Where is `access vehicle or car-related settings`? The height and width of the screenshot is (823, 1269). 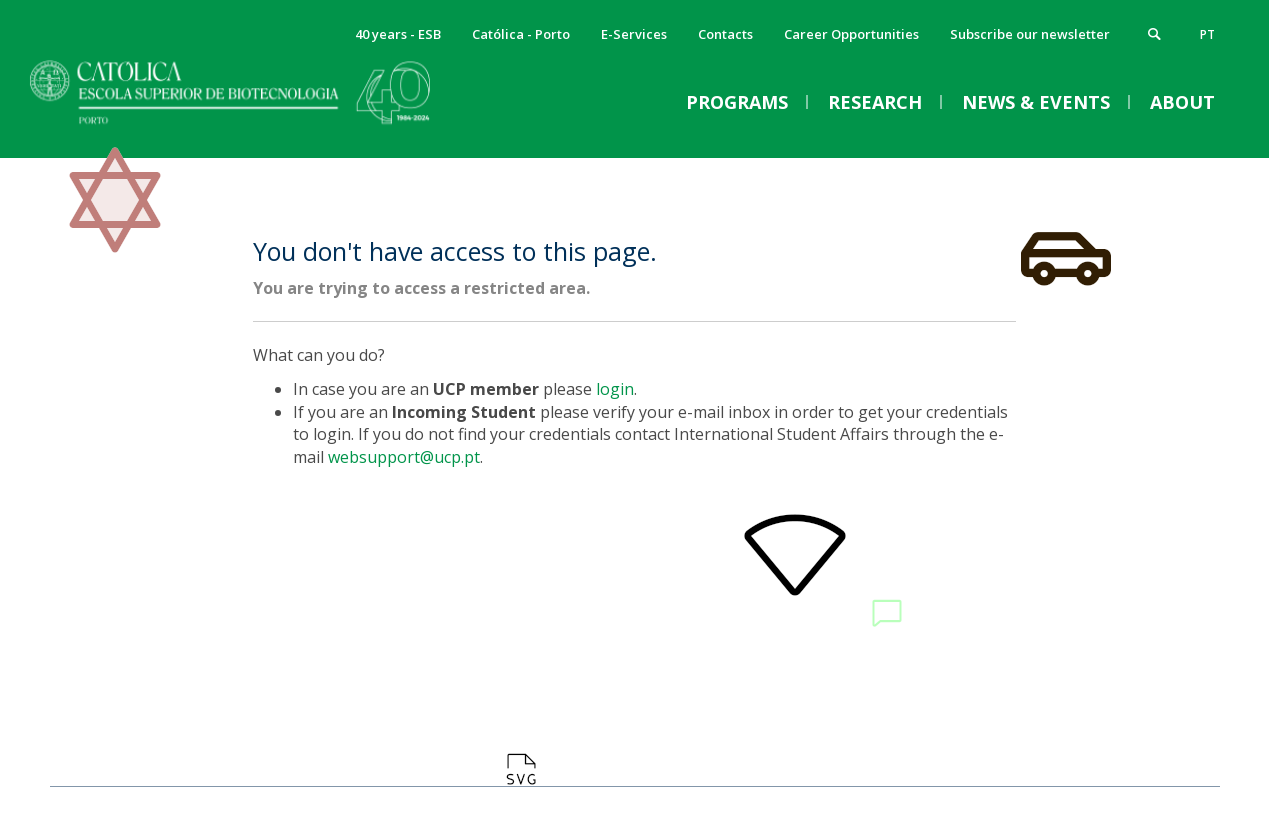 access vehicle or car-related settings is located at coordinates (1066, 256).